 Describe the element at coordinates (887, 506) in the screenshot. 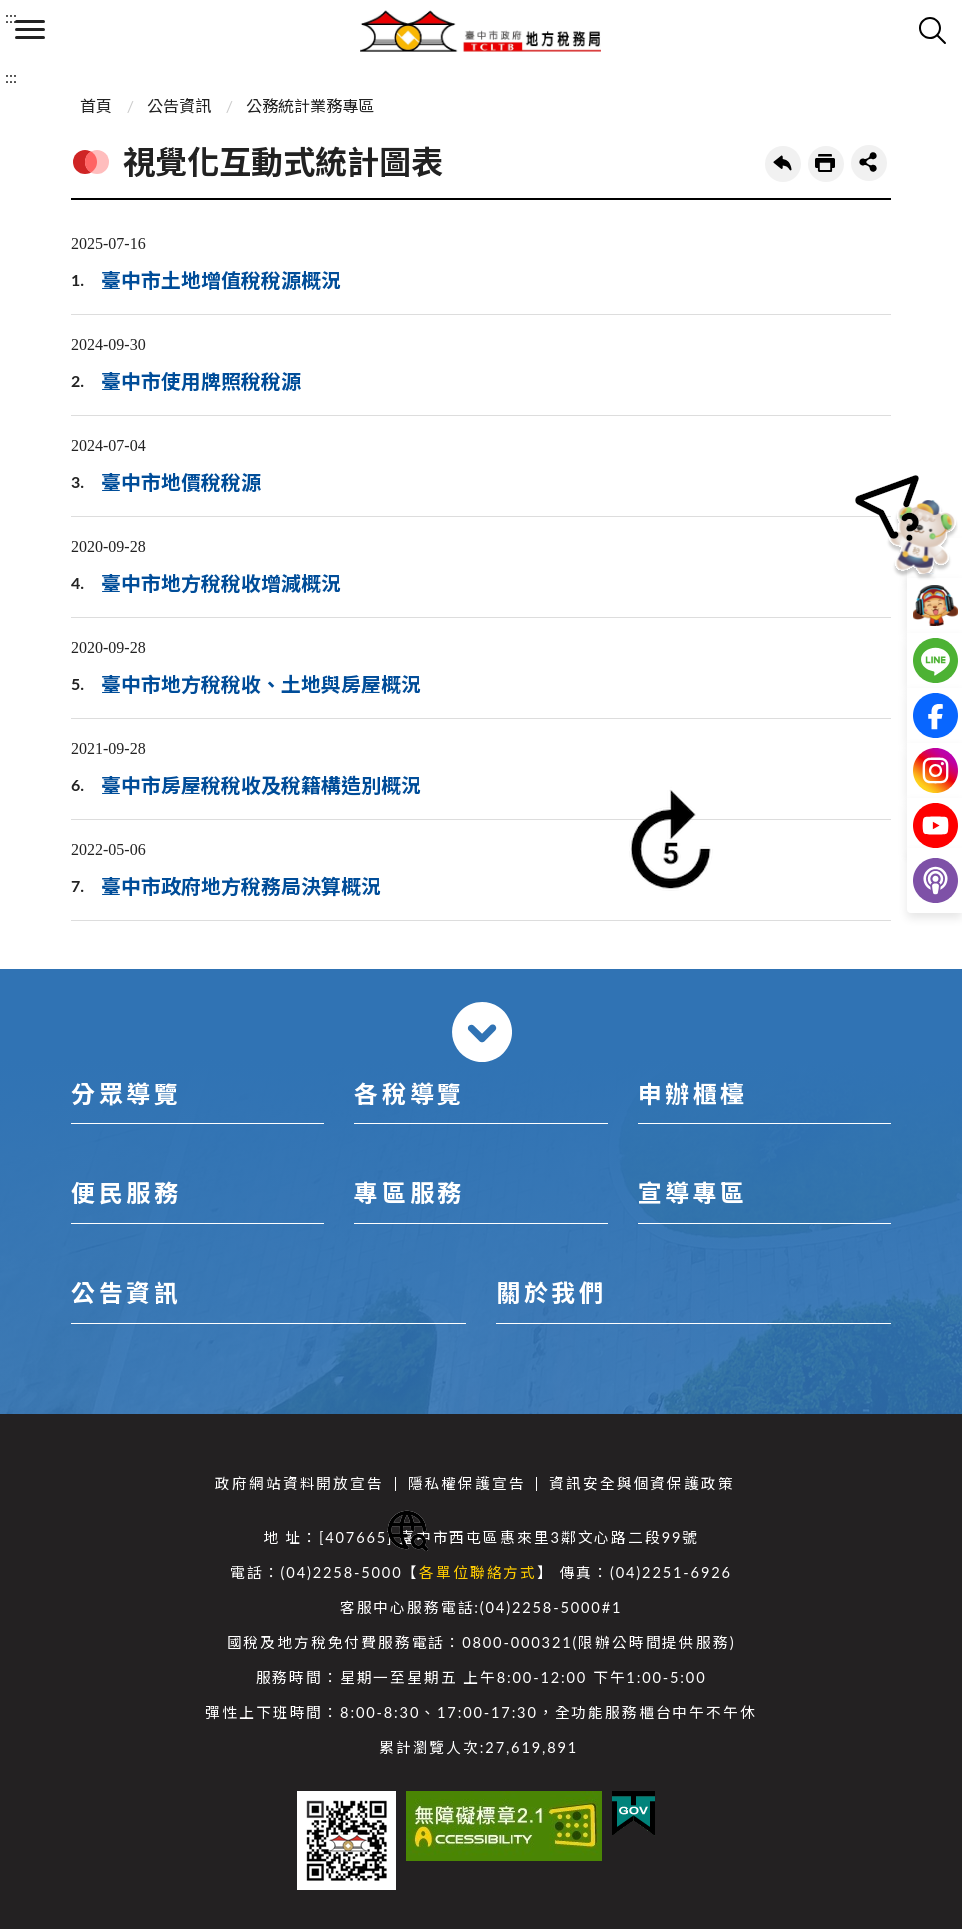

I see `unknown or unconfirmed location` at that location.